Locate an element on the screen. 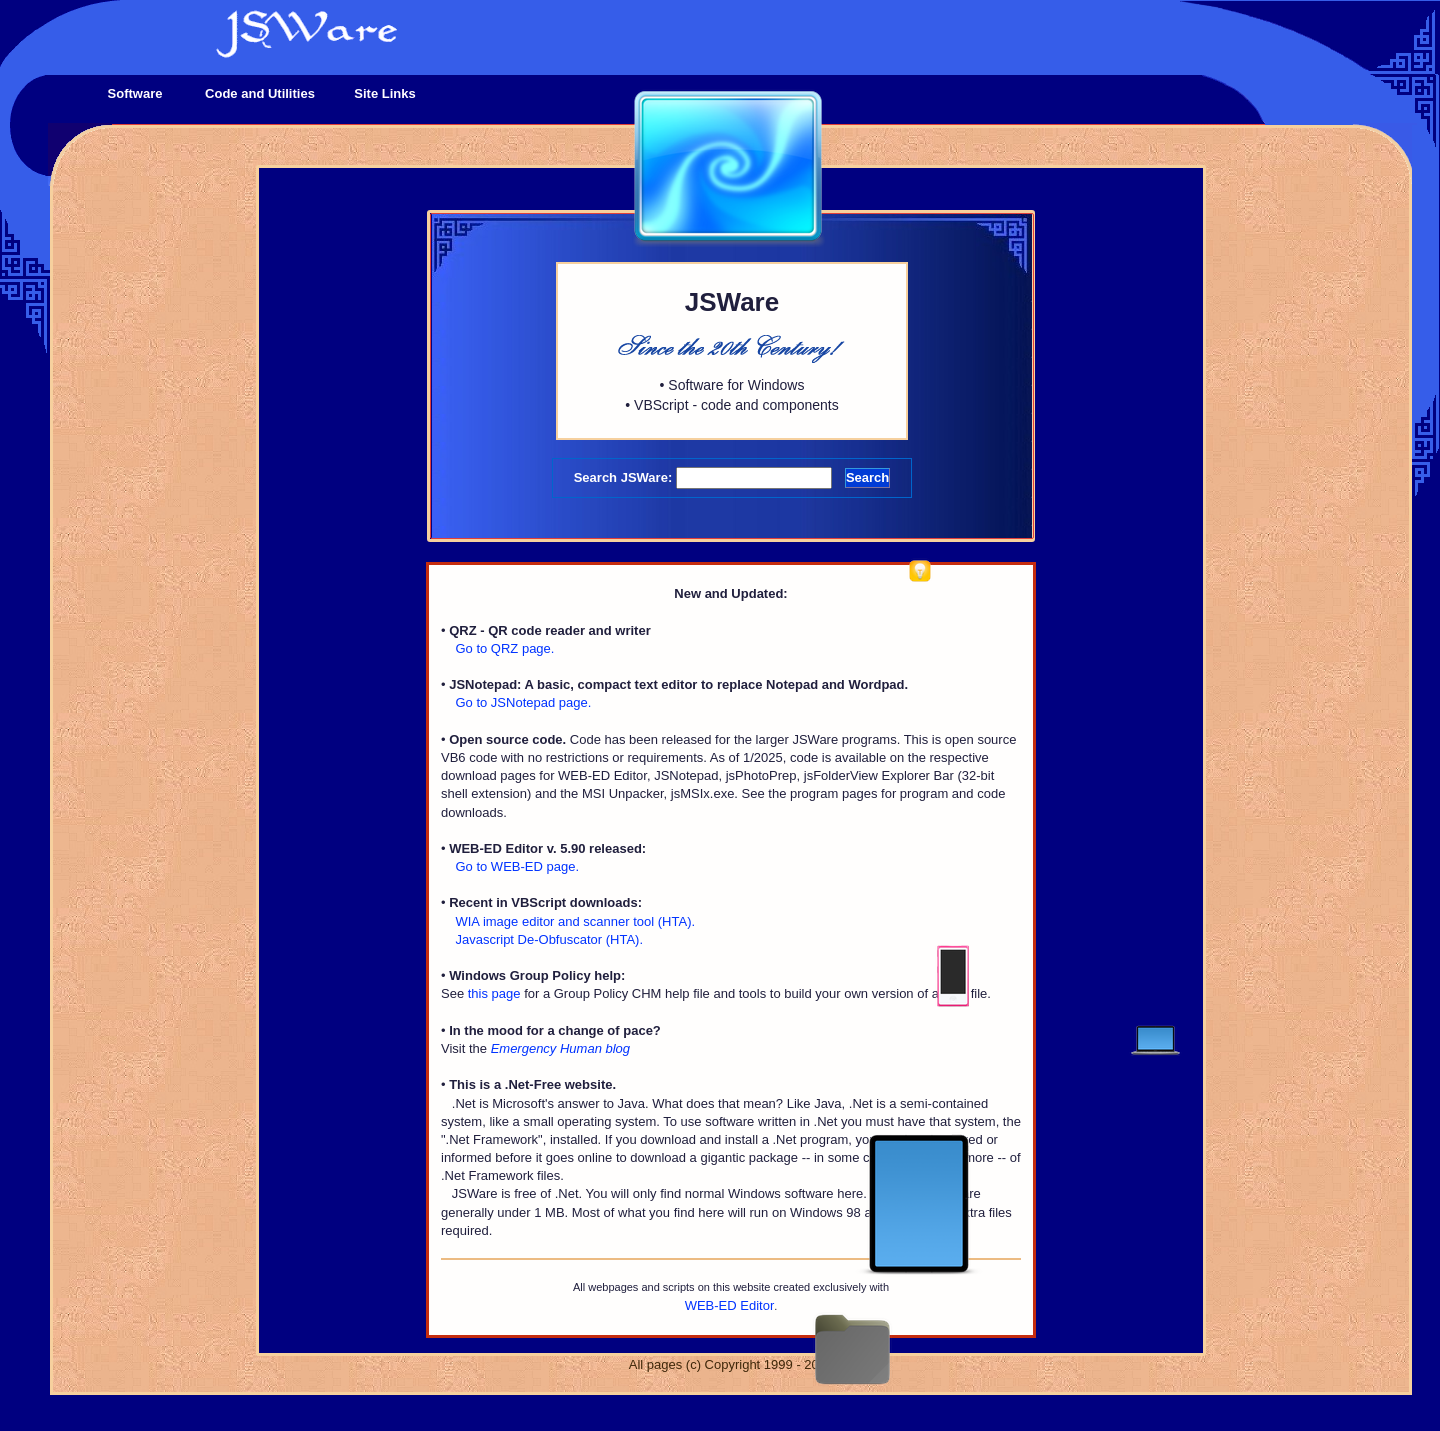 Image resolution: width=1440 pixels, height=1431 pixels. iPod nano device in pink is located at coordinates (953, 976).